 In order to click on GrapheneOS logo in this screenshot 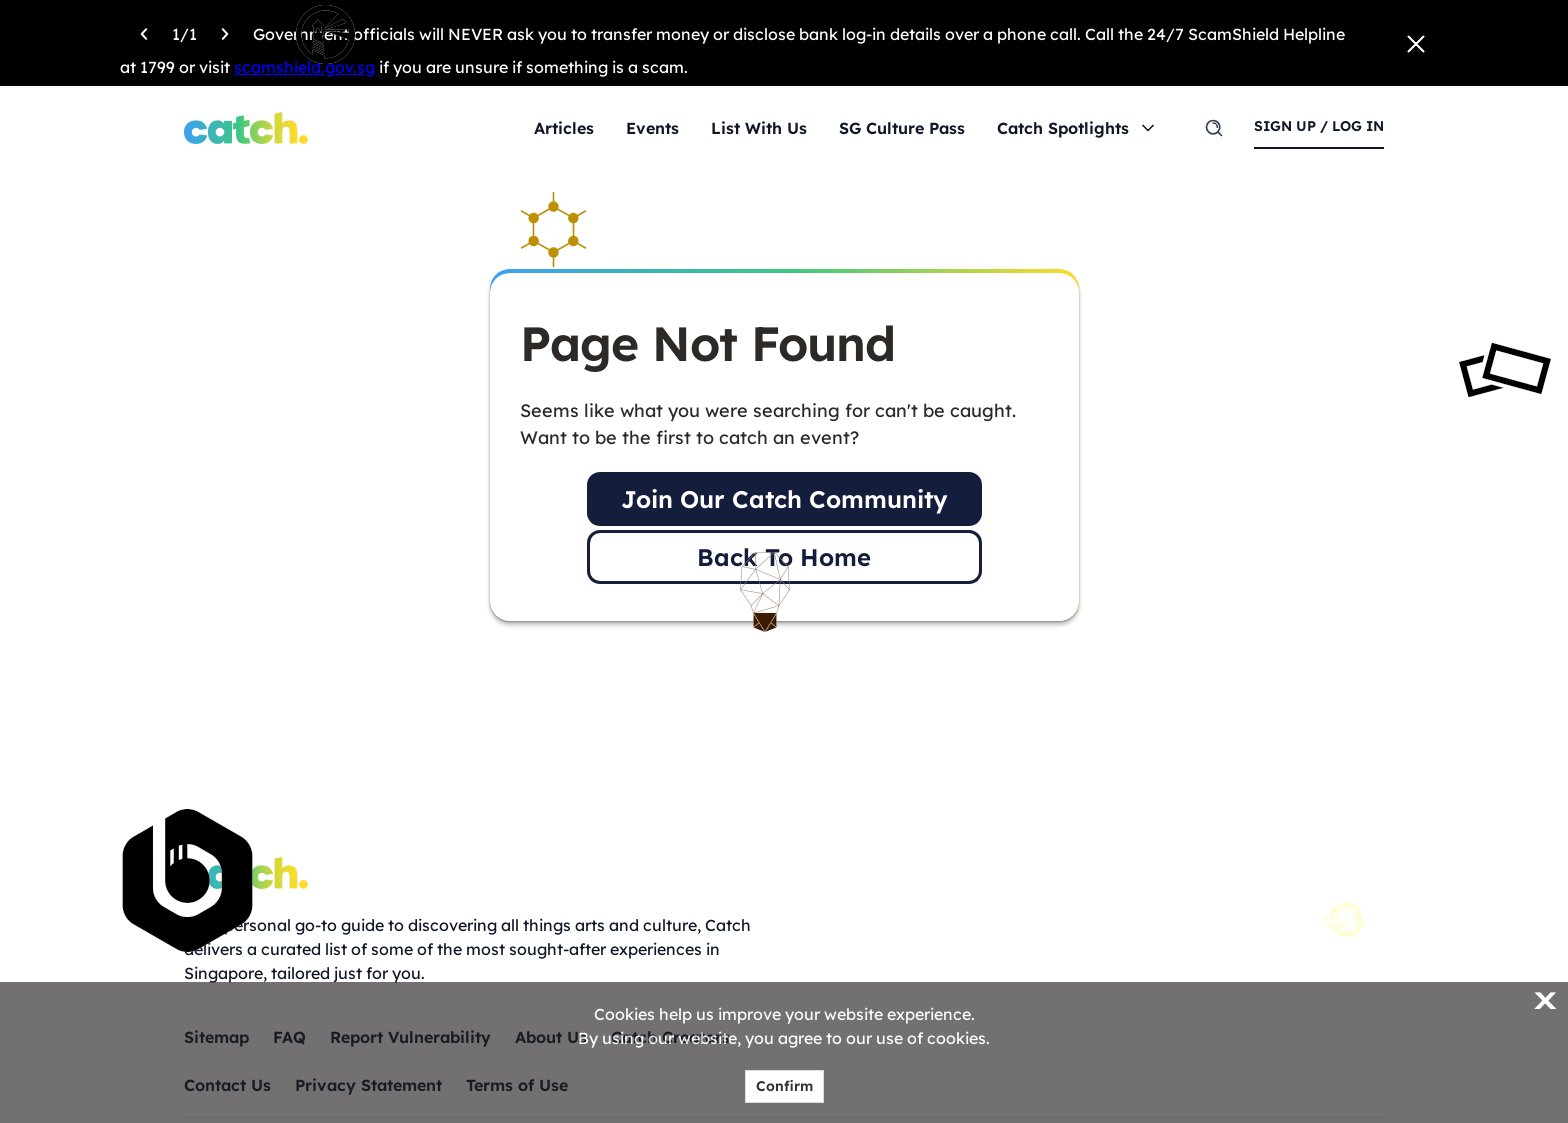, I will do `click(553, 229)`.